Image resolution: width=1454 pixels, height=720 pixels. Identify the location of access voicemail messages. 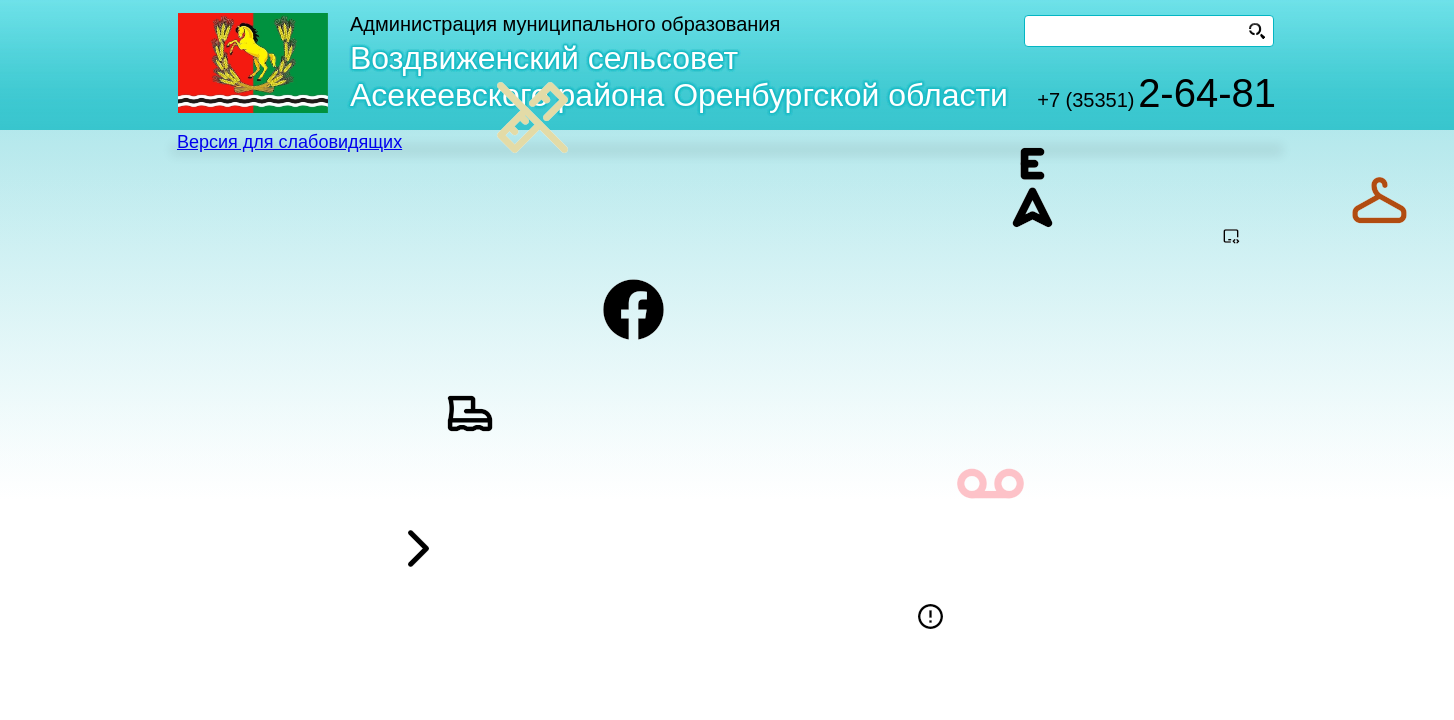
(990, 483).